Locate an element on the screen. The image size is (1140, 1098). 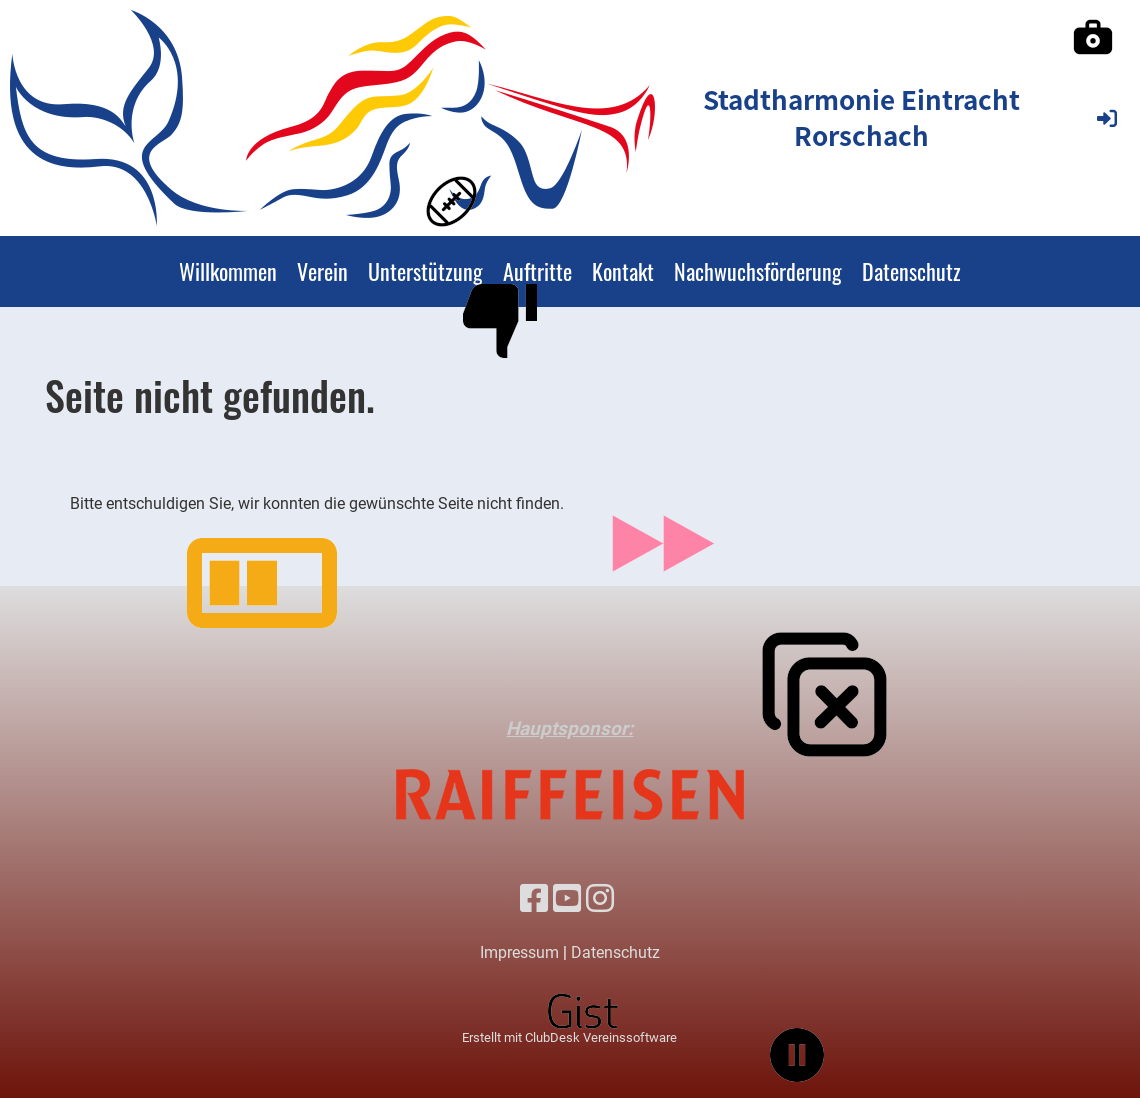
dislike or downvote content is located at coordinates (500, 321).